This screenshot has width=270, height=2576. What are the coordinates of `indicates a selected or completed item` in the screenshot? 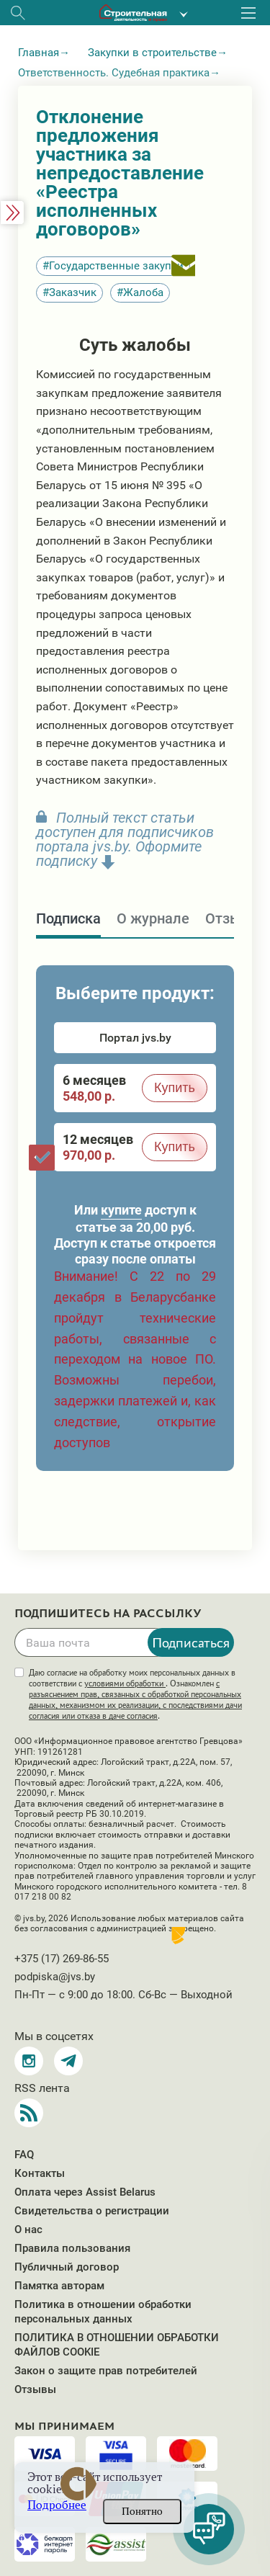 It's located at (42, 1158).